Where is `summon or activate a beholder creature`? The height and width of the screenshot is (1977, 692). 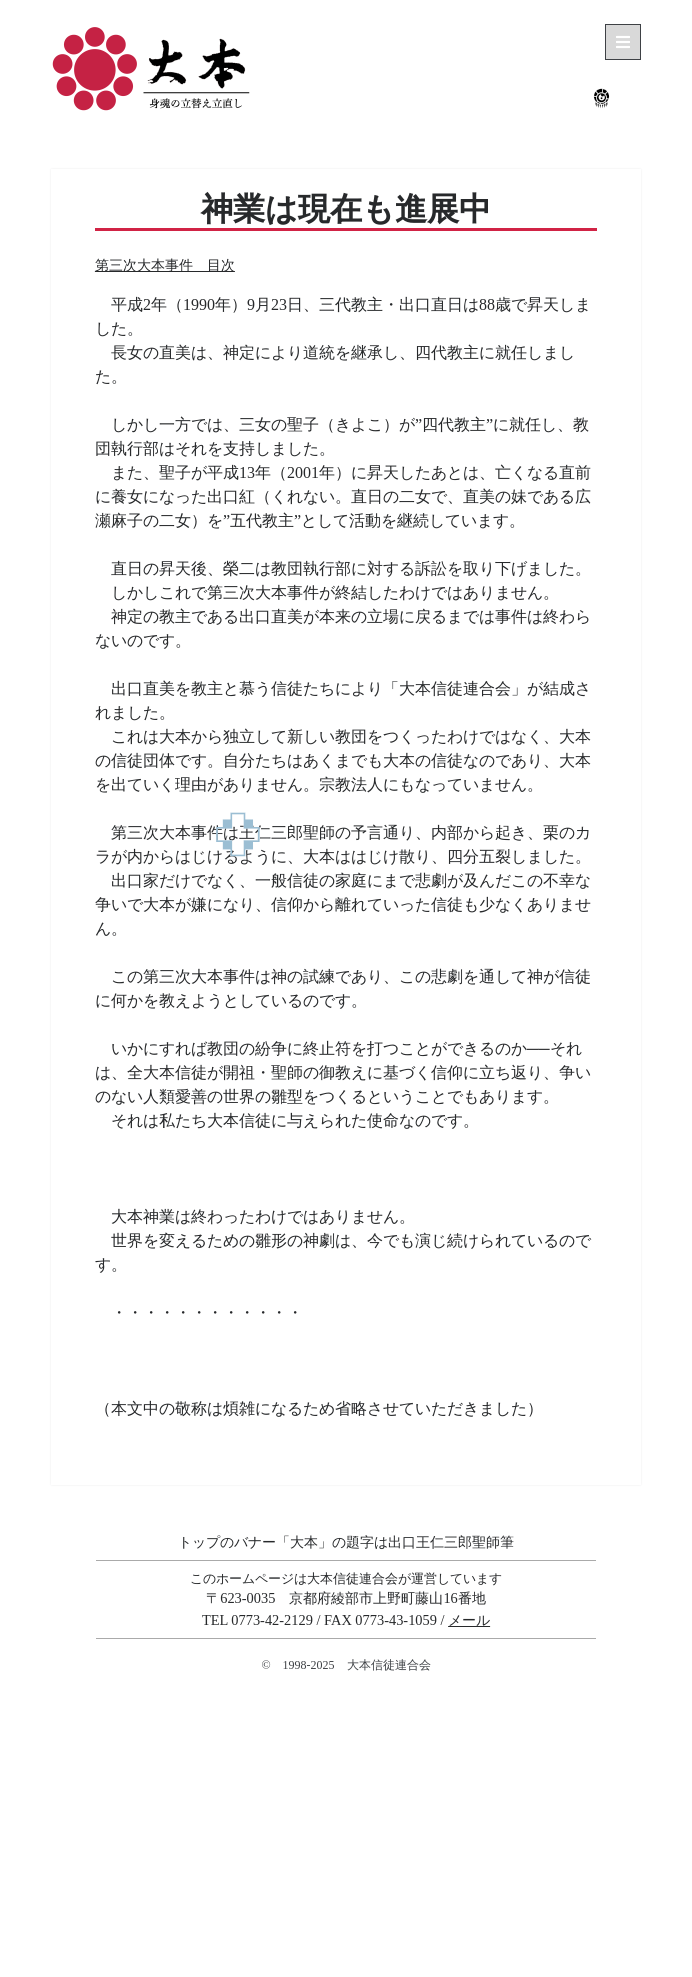
summon or activate a beholder creature is located at coordinates (601, 98).